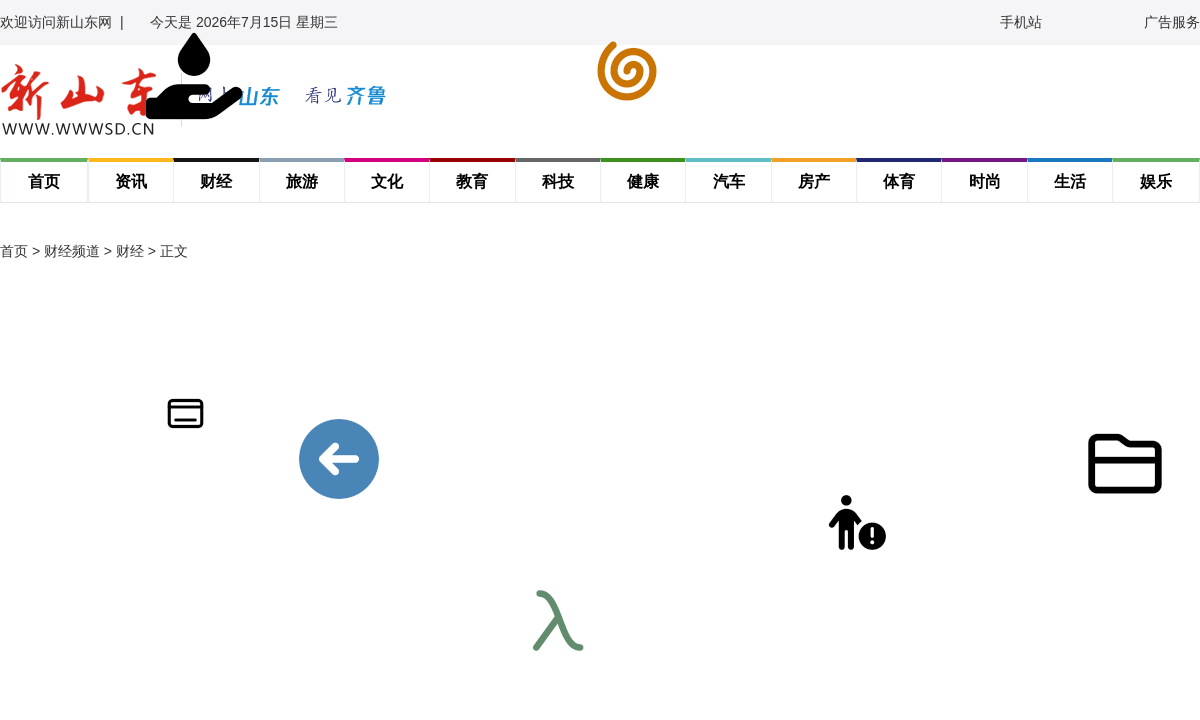  I want to click on access water conservation settings, so click(194, 76).